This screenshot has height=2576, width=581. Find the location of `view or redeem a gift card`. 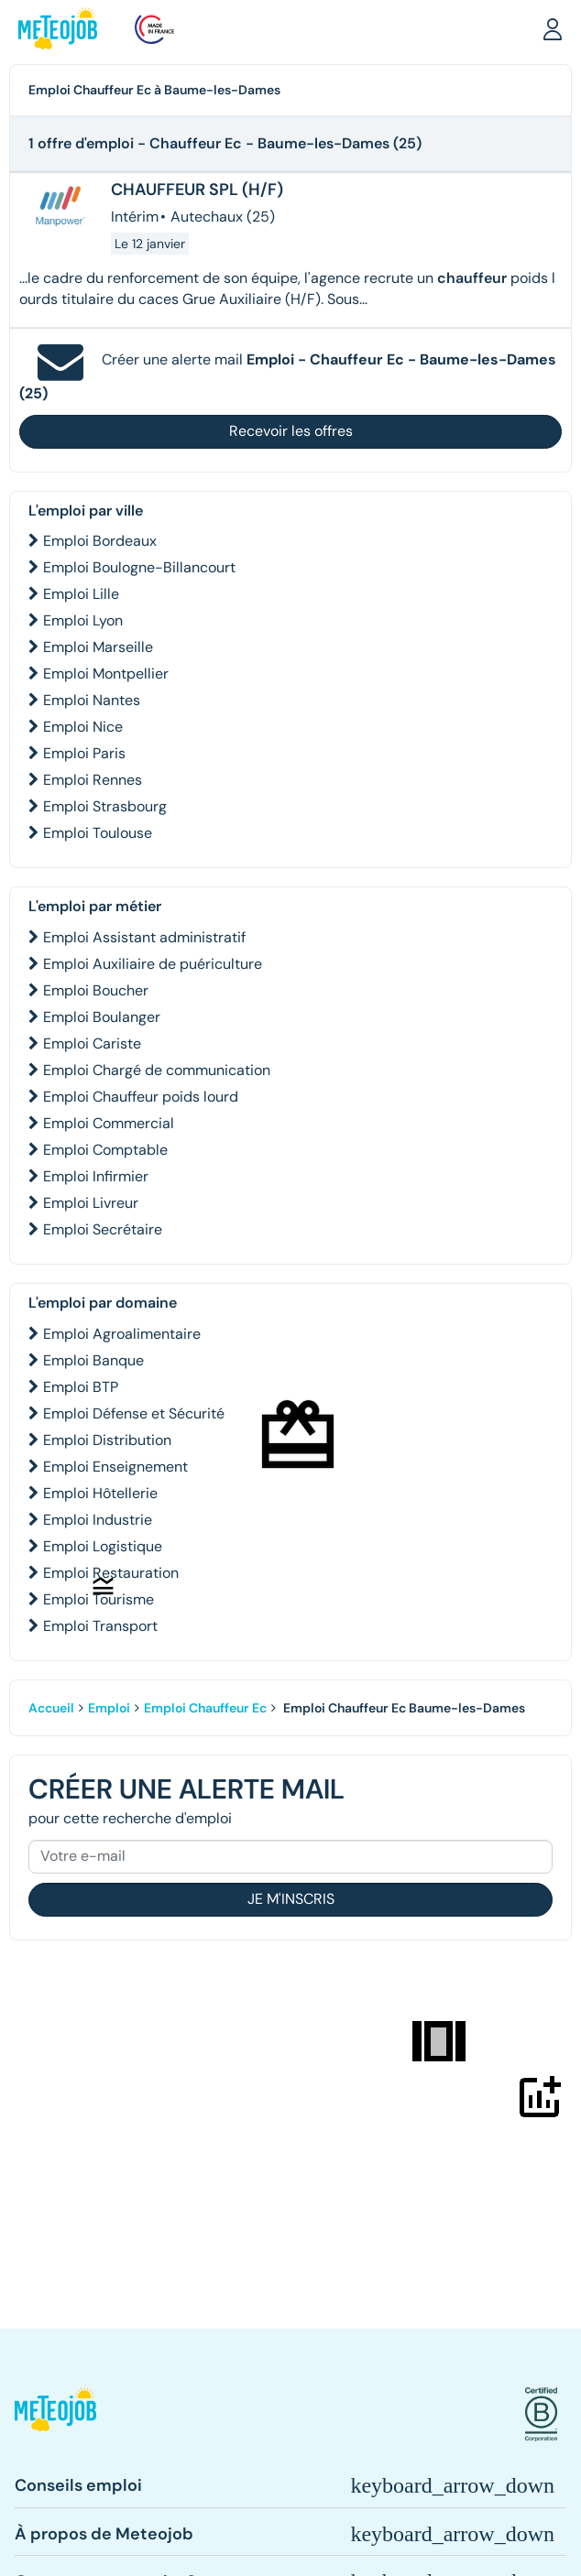

view or redeem a gift card is located at coordinates (298, 1436).